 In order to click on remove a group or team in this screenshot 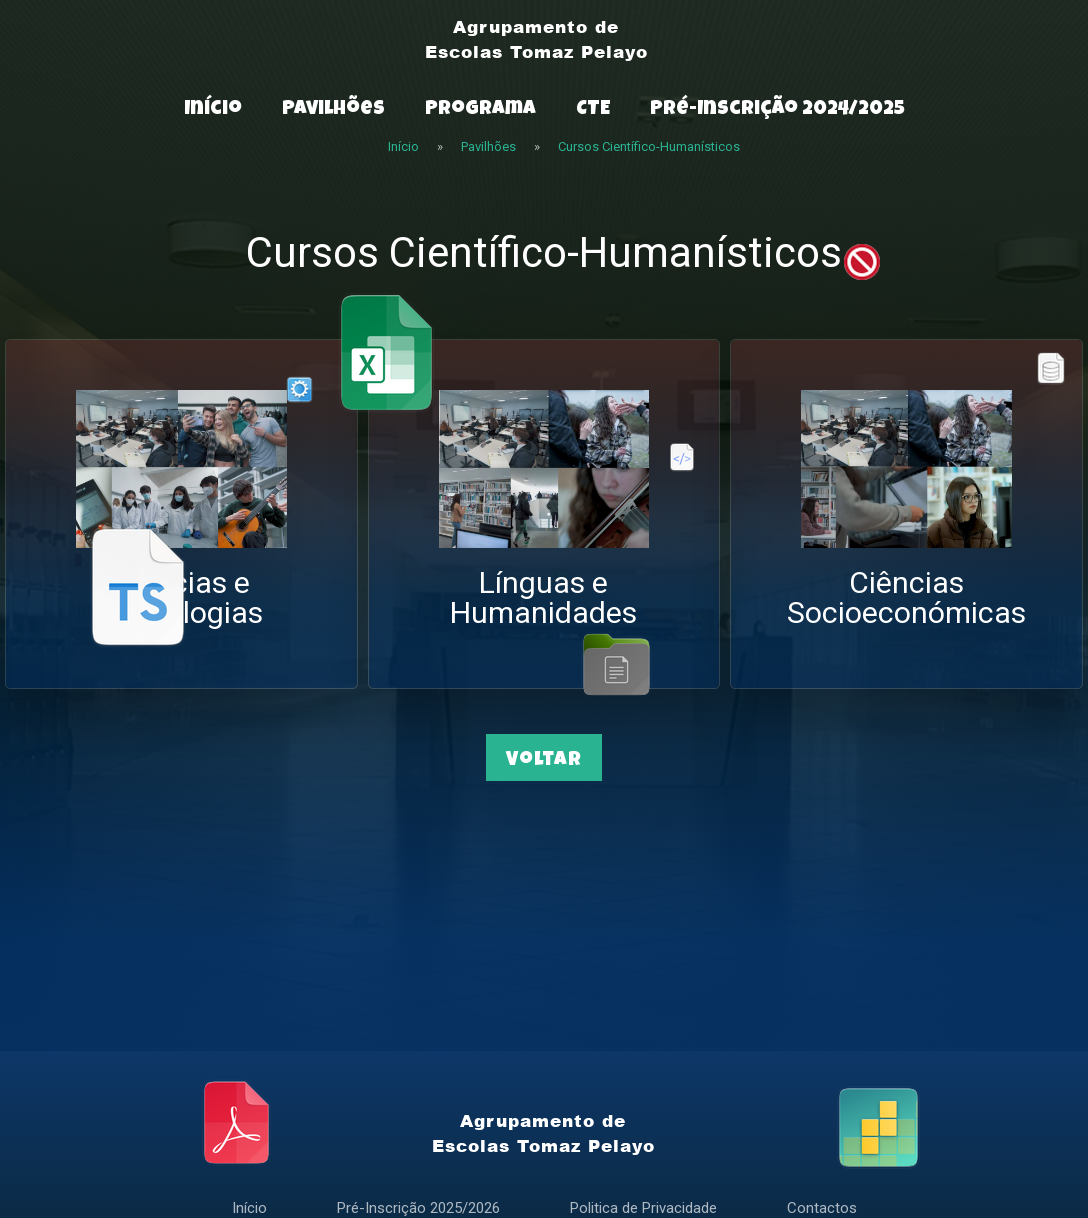, I will do `click(862, 262)`.